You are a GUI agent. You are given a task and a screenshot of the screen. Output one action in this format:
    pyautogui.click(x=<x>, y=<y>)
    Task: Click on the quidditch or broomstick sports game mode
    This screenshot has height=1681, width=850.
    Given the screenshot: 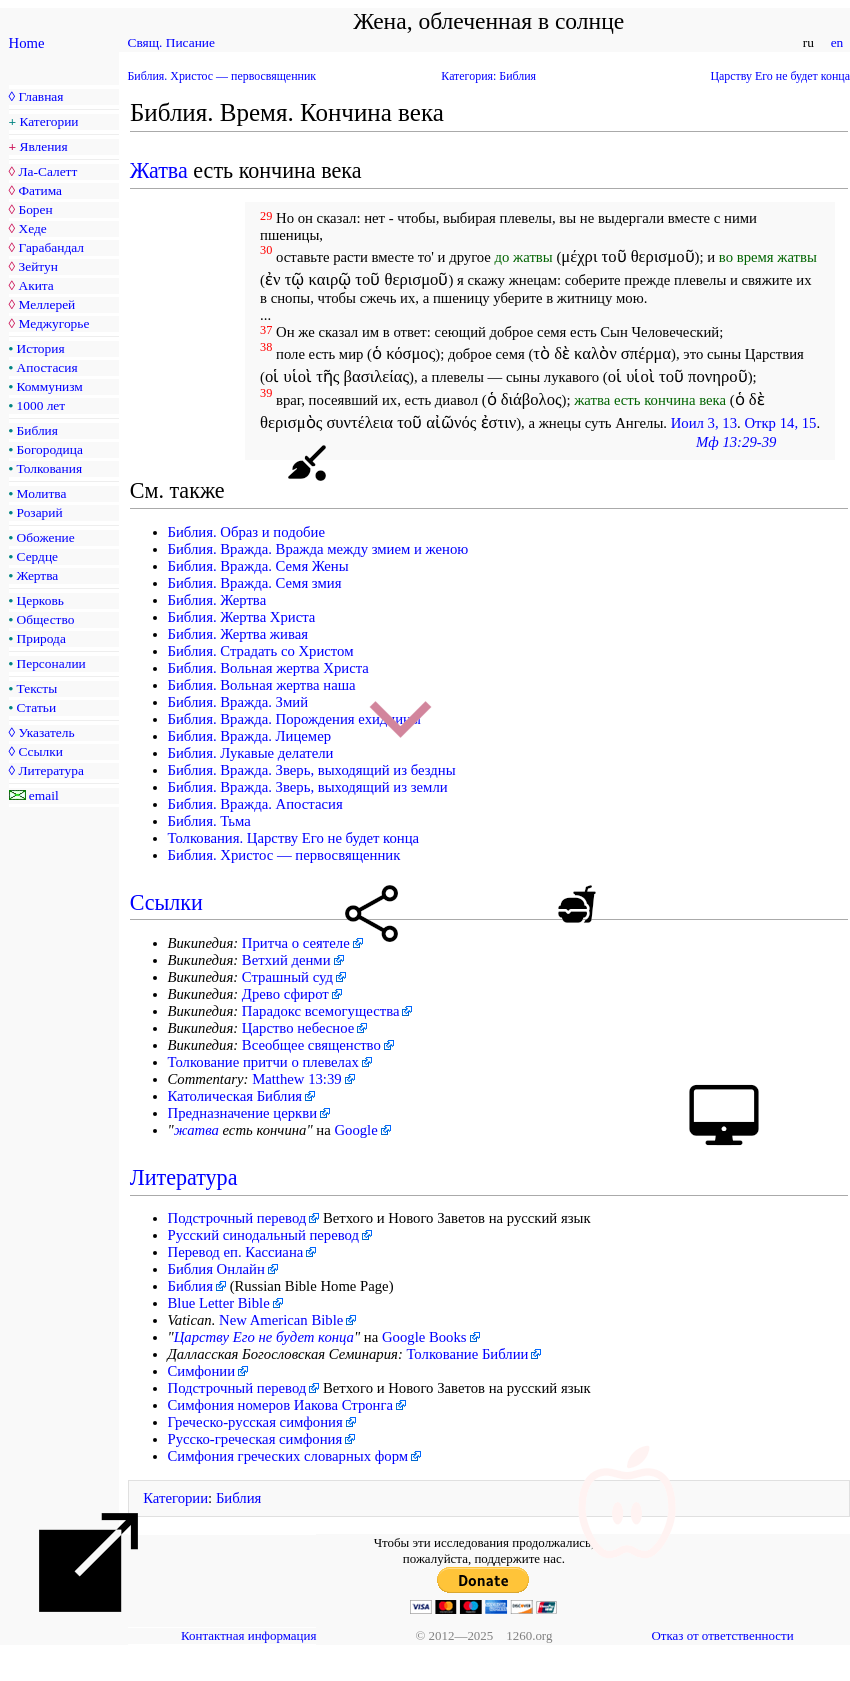 What is the action you would take?
    pyautogui.click(x=307, y=462)
    